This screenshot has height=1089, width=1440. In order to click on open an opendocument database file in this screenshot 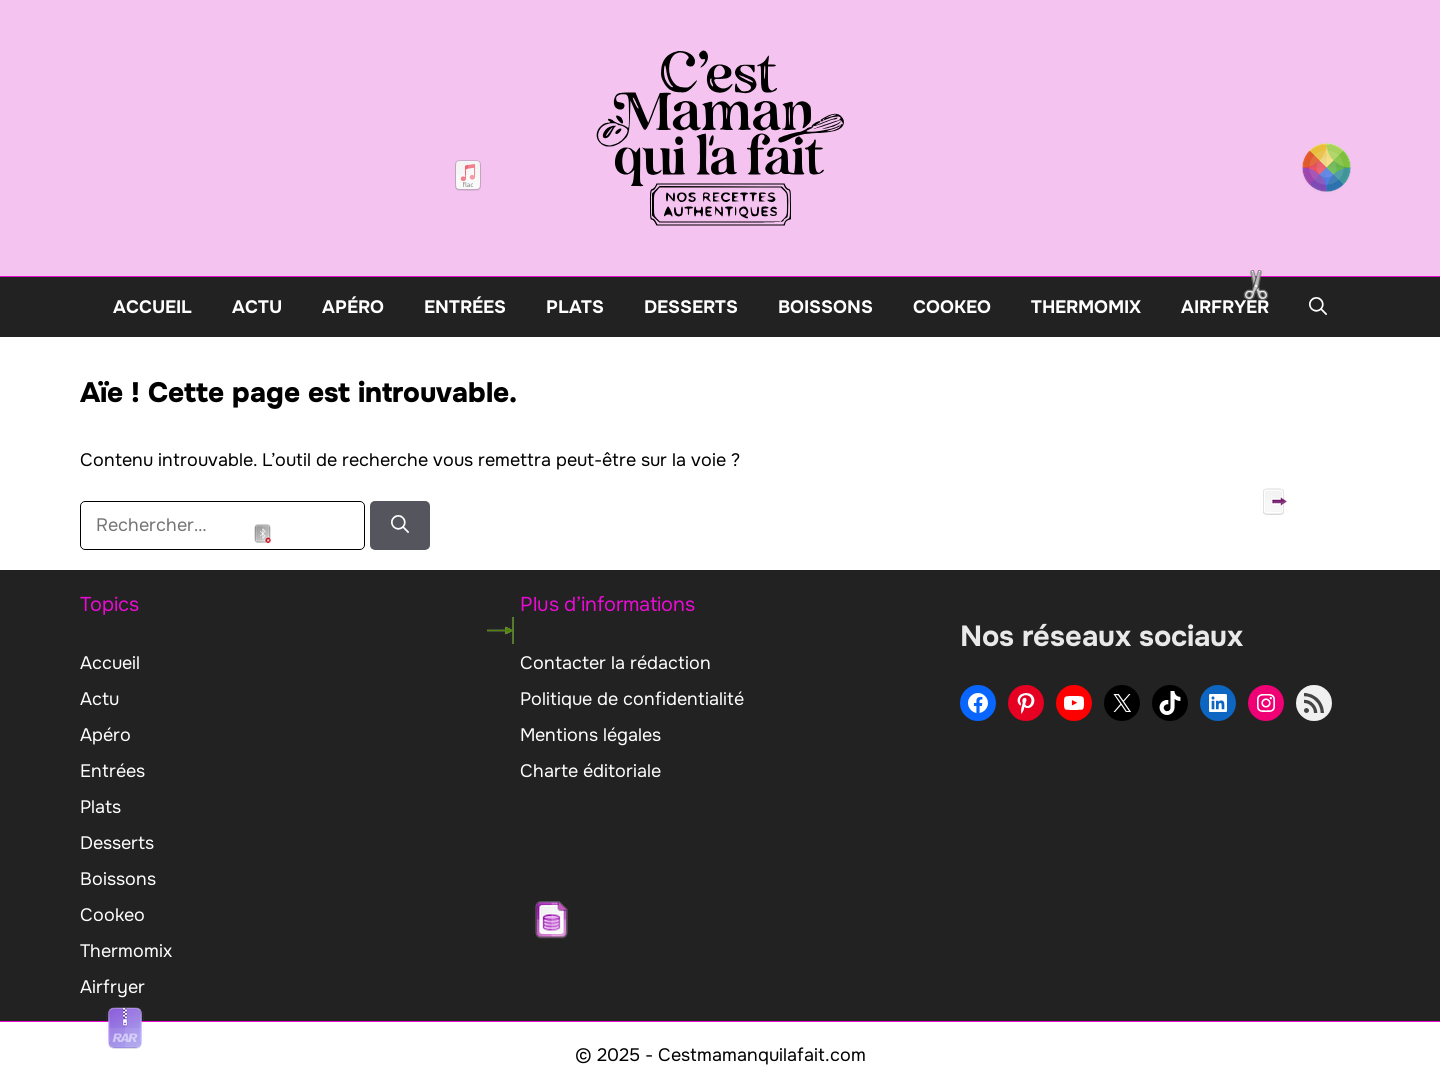, I will do `click(551, 919)`.